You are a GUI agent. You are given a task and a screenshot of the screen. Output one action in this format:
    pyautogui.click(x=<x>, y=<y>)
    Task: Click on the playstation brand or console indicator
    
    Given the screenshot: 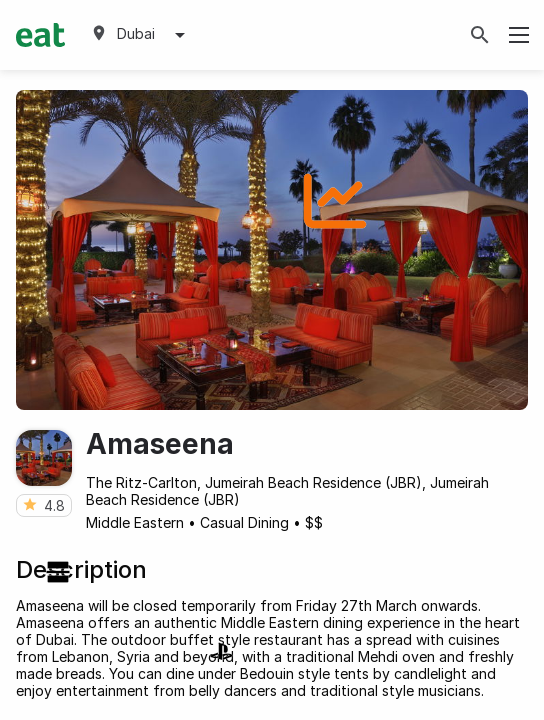 What is the action you would take?
    pyautogui.click(x=221, y=651)
    